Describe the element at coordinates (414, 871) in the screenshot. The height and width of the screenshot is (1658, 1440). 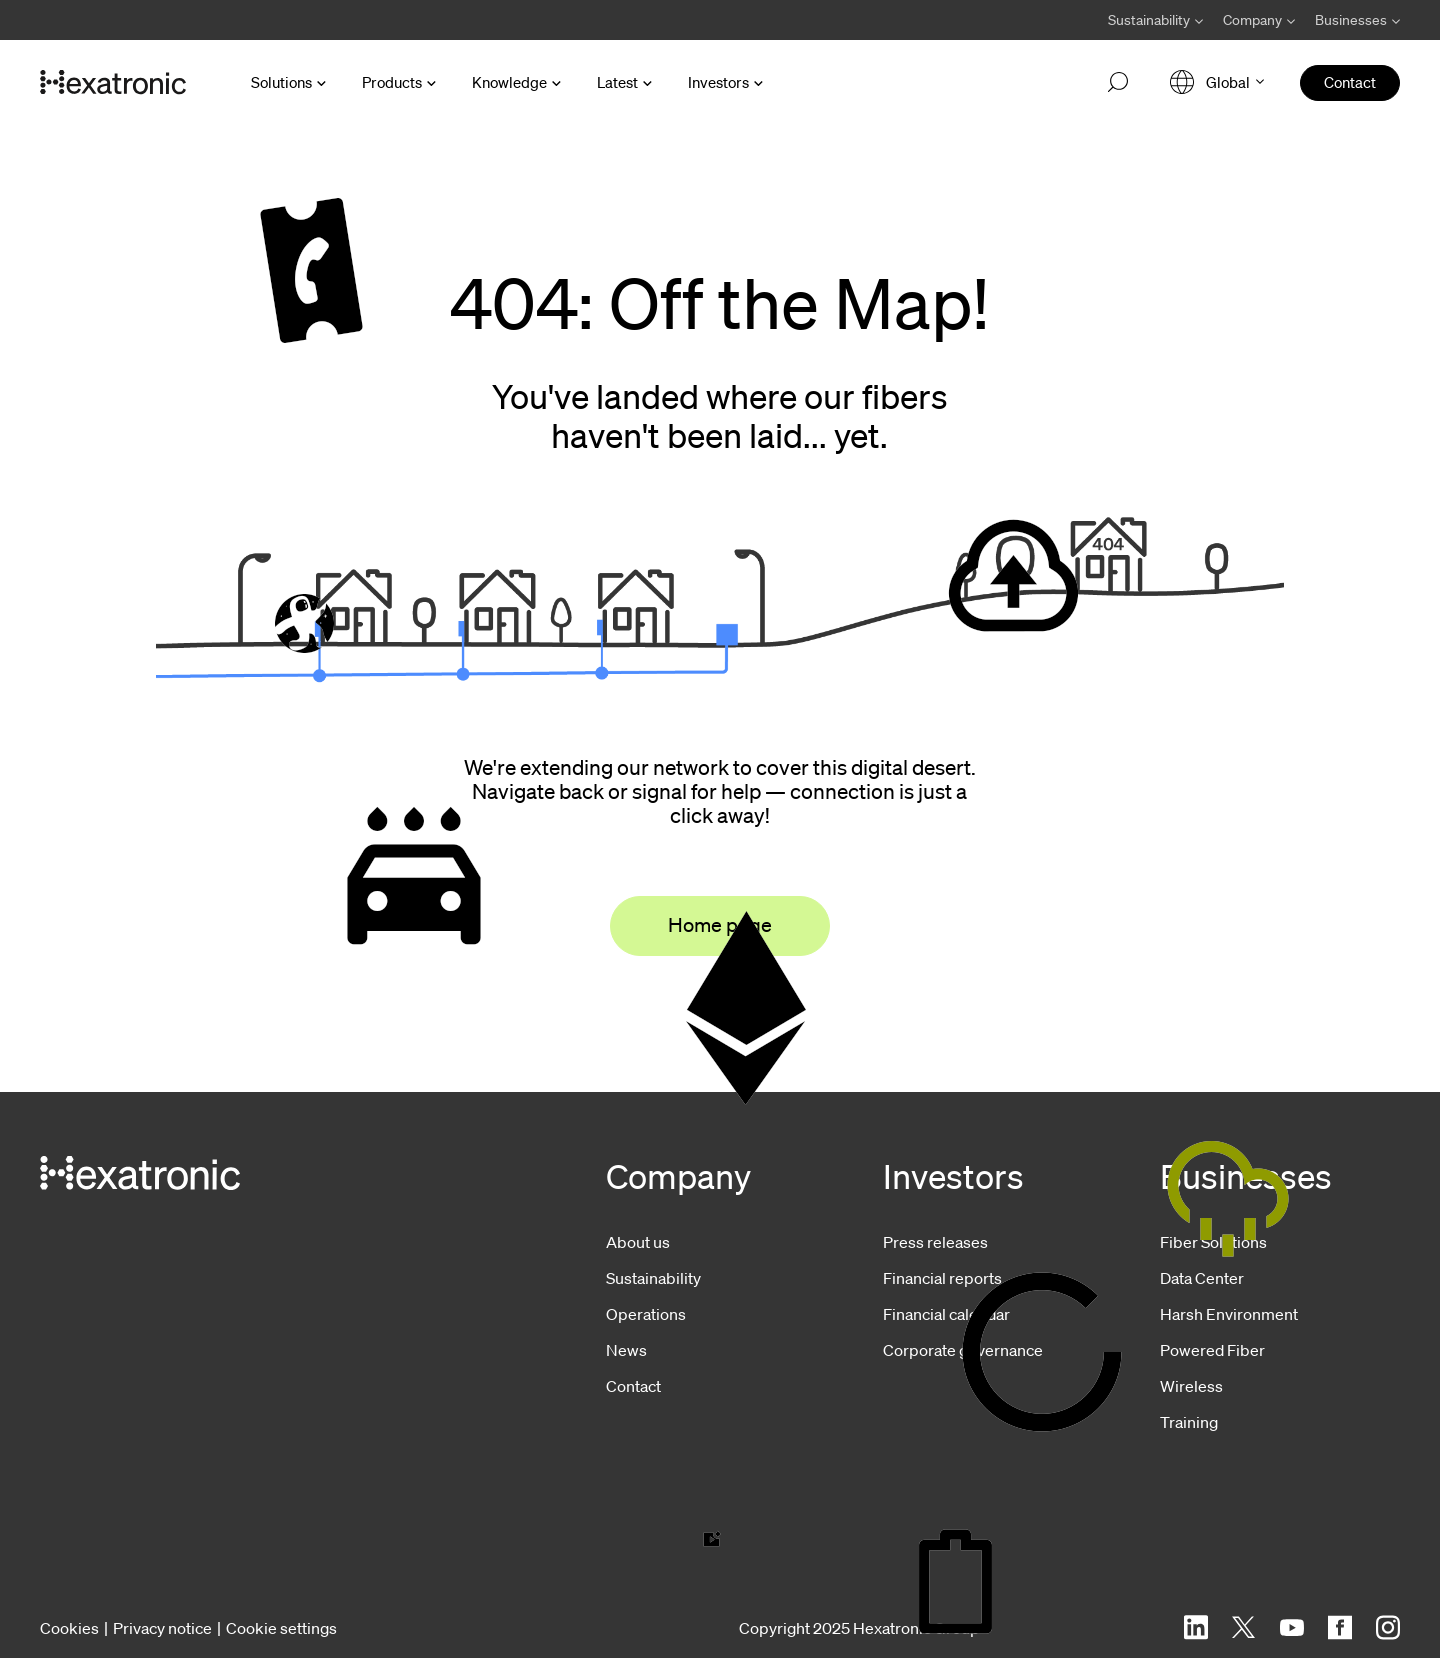
I see `find nearby car wash locations` at that location.